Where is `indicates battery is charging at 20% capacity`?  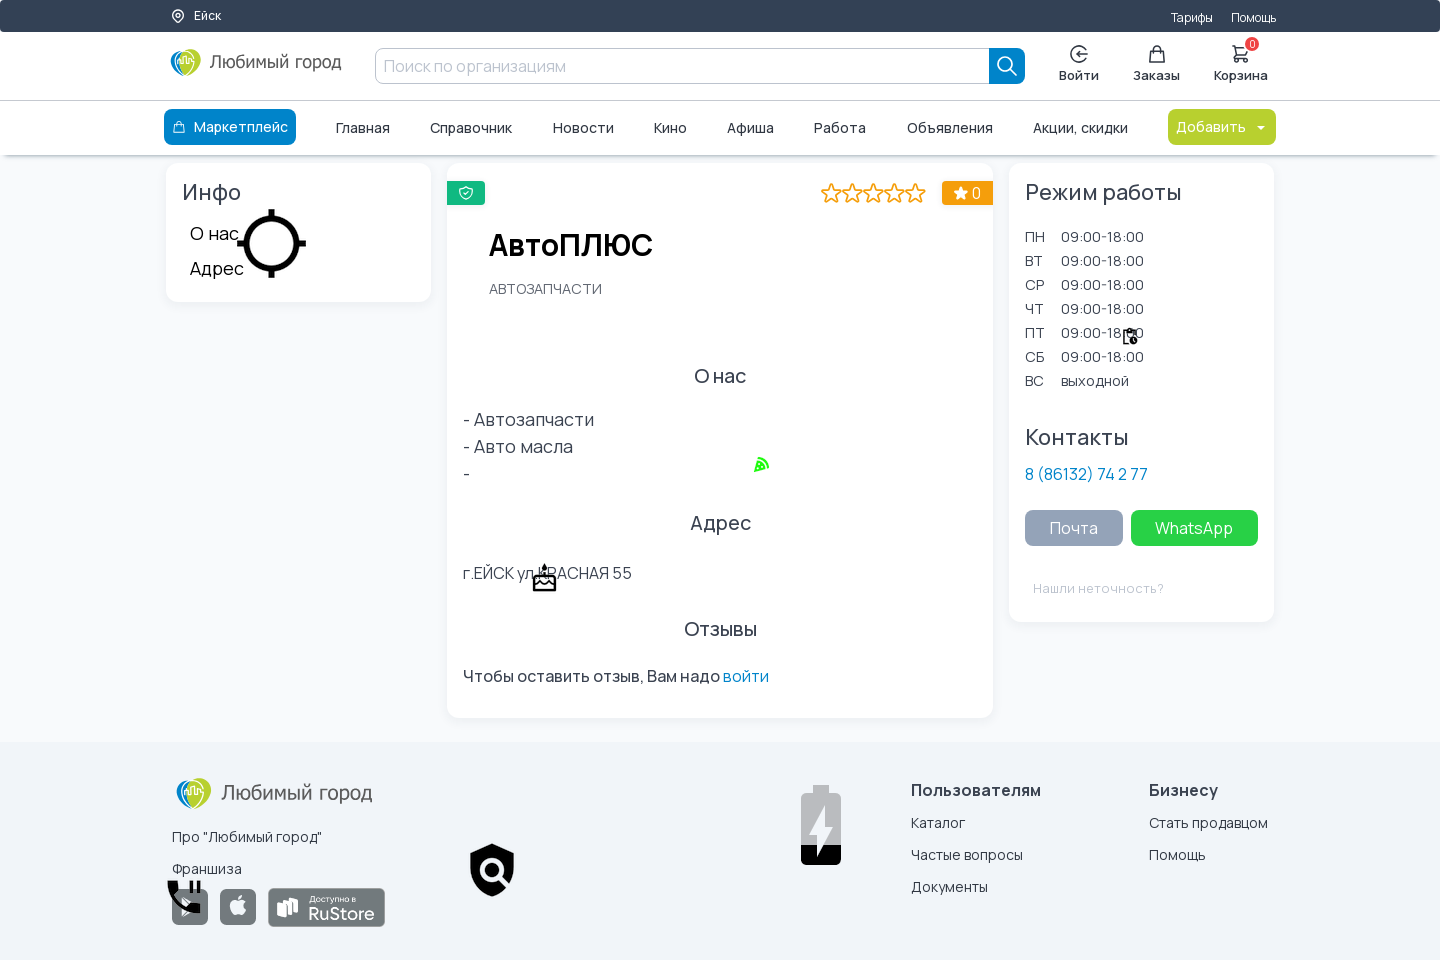 indicates battery is charging at 20% capacity is located at coordinates (821, 825).